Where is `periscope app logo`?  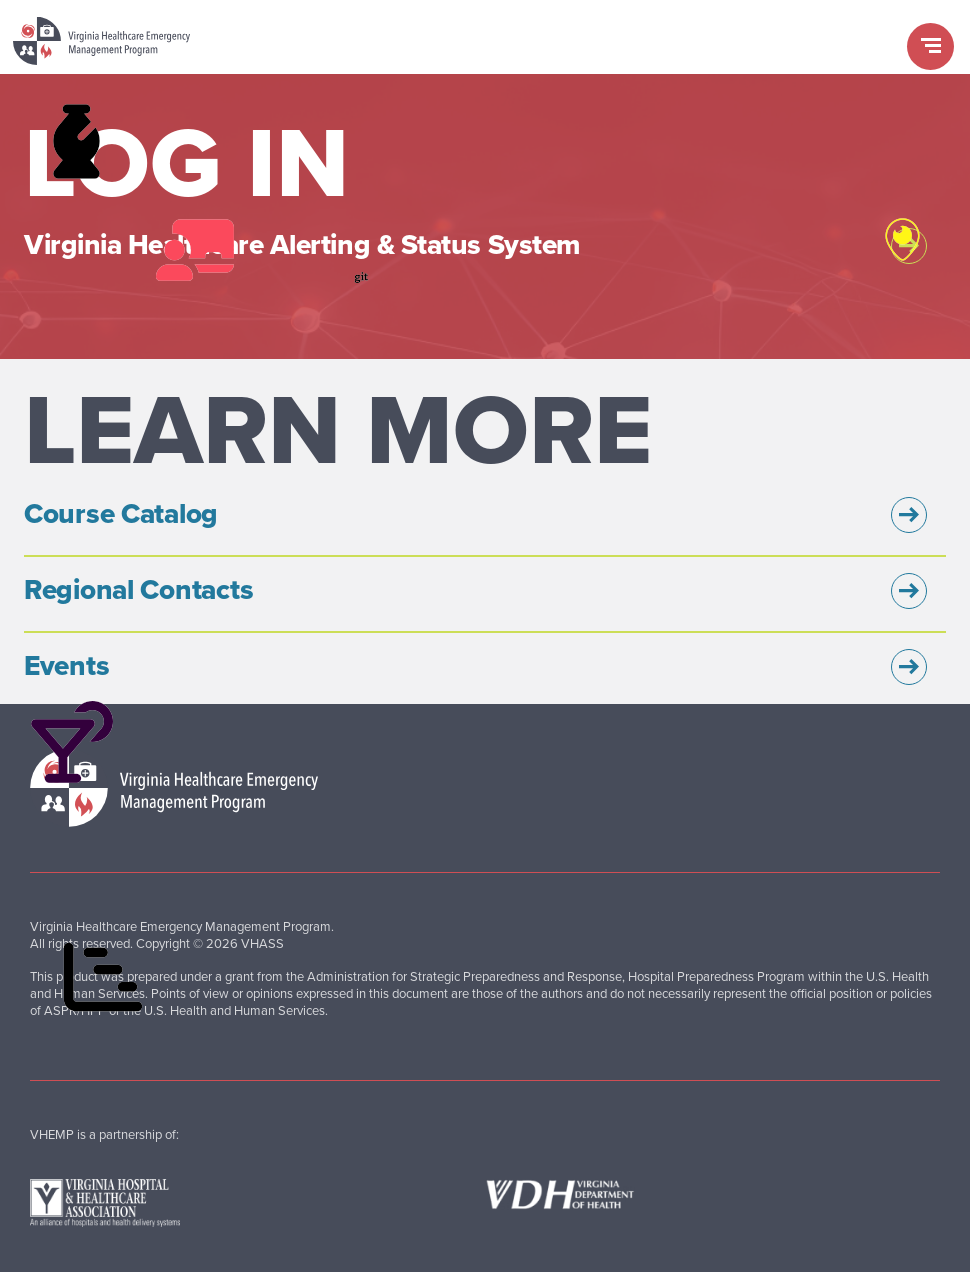
periscope app logo is located at coordinates (902, 239).